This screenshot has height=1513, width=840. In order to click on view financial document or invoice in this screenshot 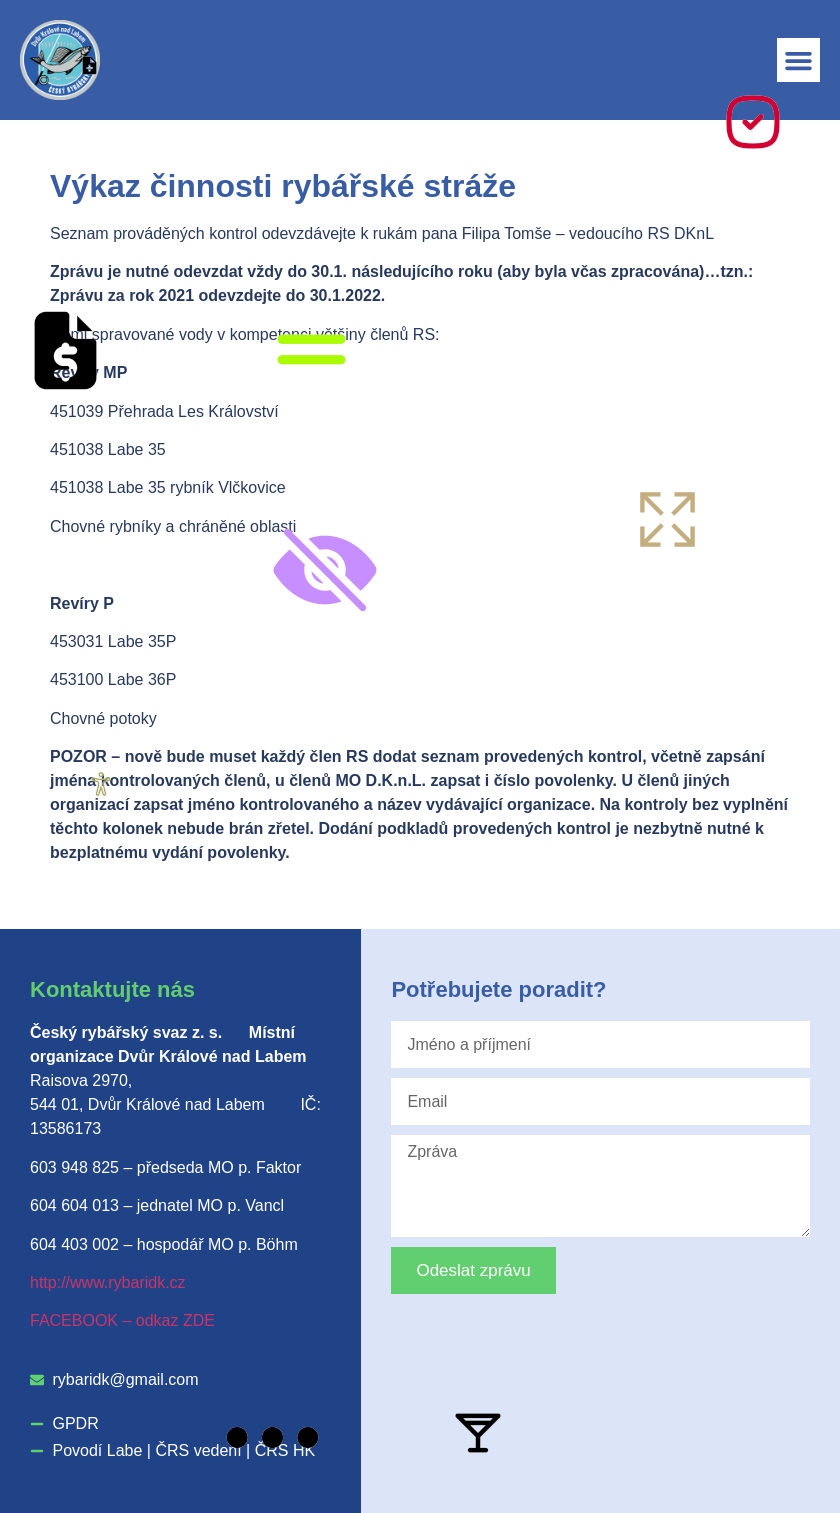, I will do `click(65, 350)`.